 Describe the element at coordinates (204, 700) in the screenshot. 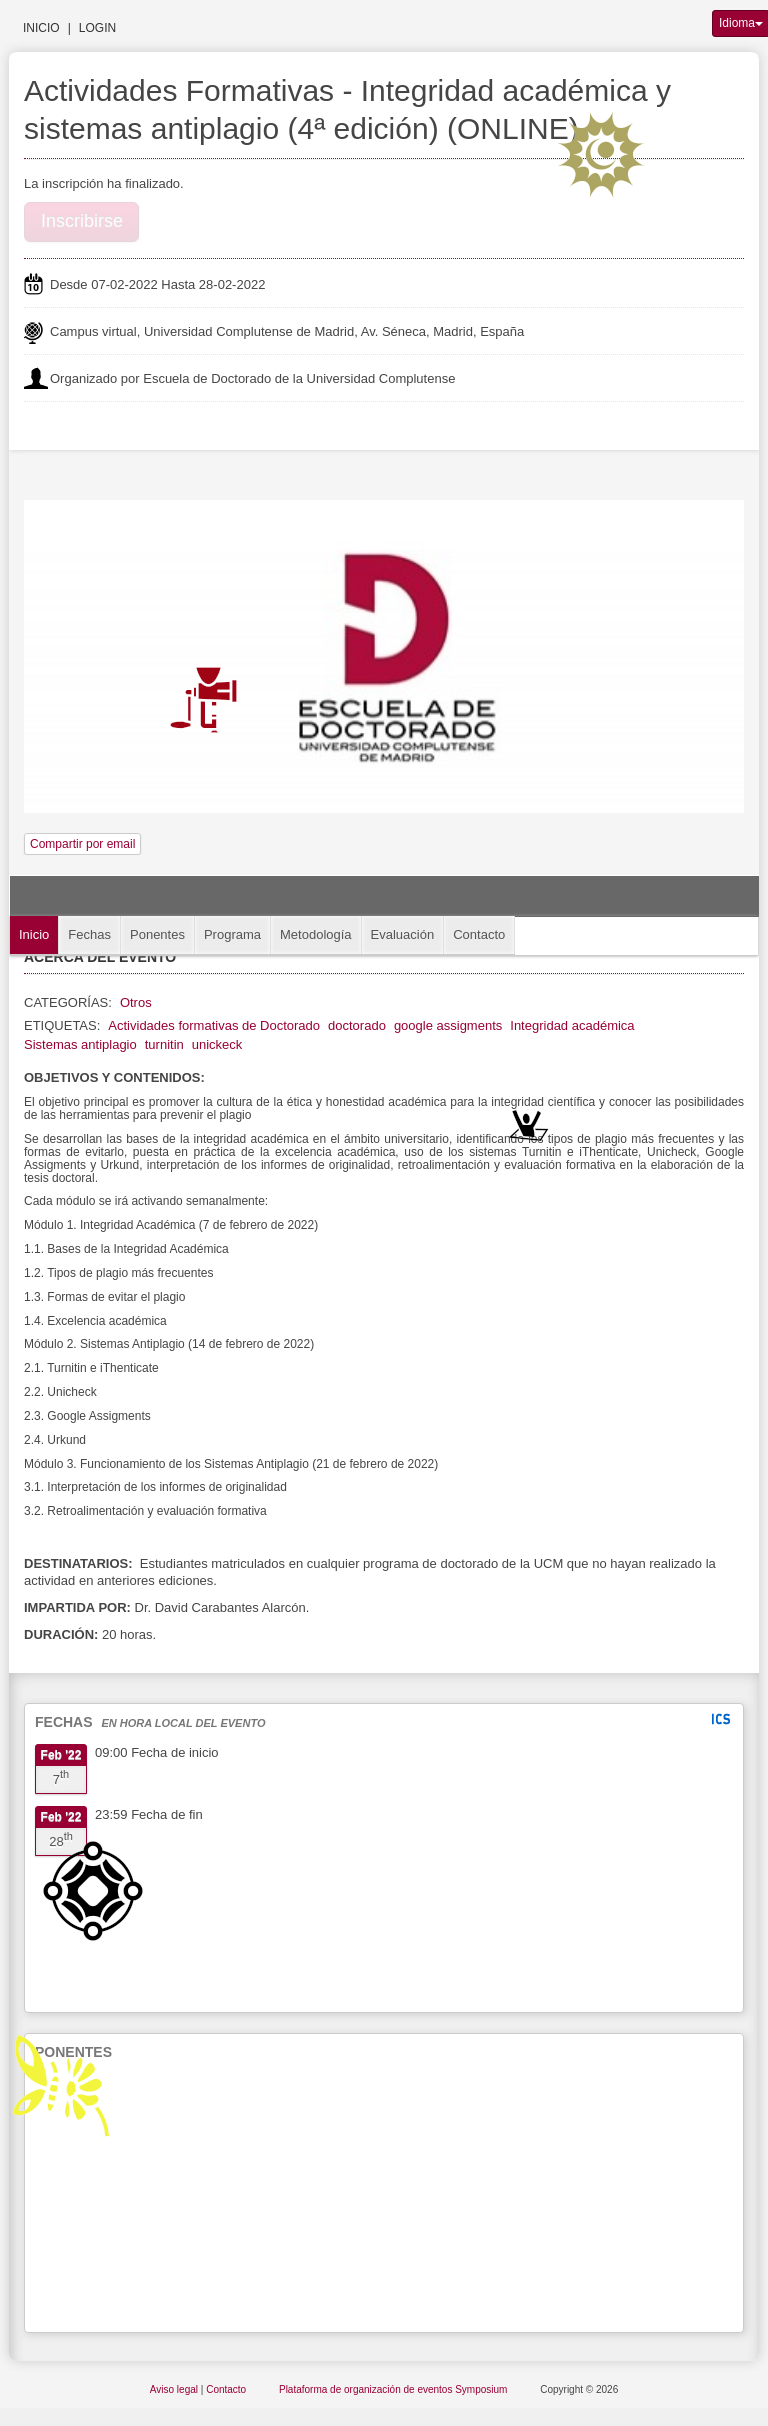

I see `select manual meat grinder tool or equipment` at that location.